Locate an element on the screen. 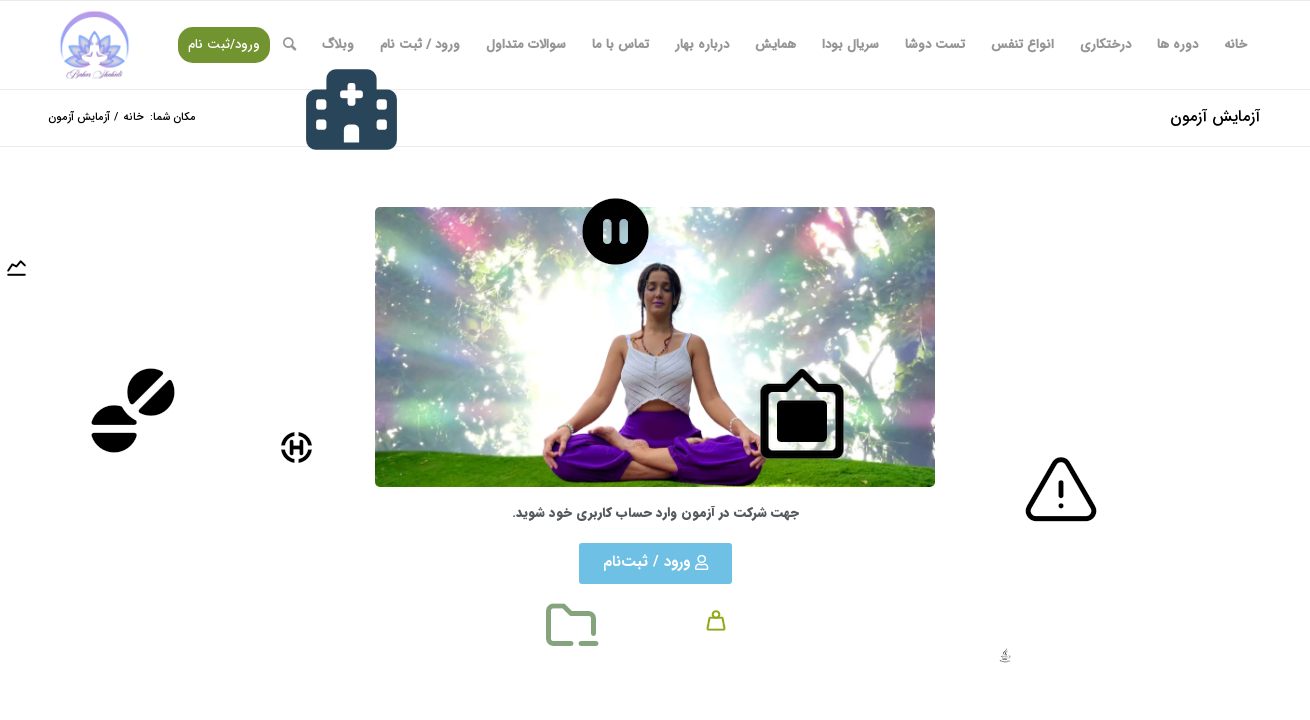  remove a folder from your files is located at coordinates (571, 626).